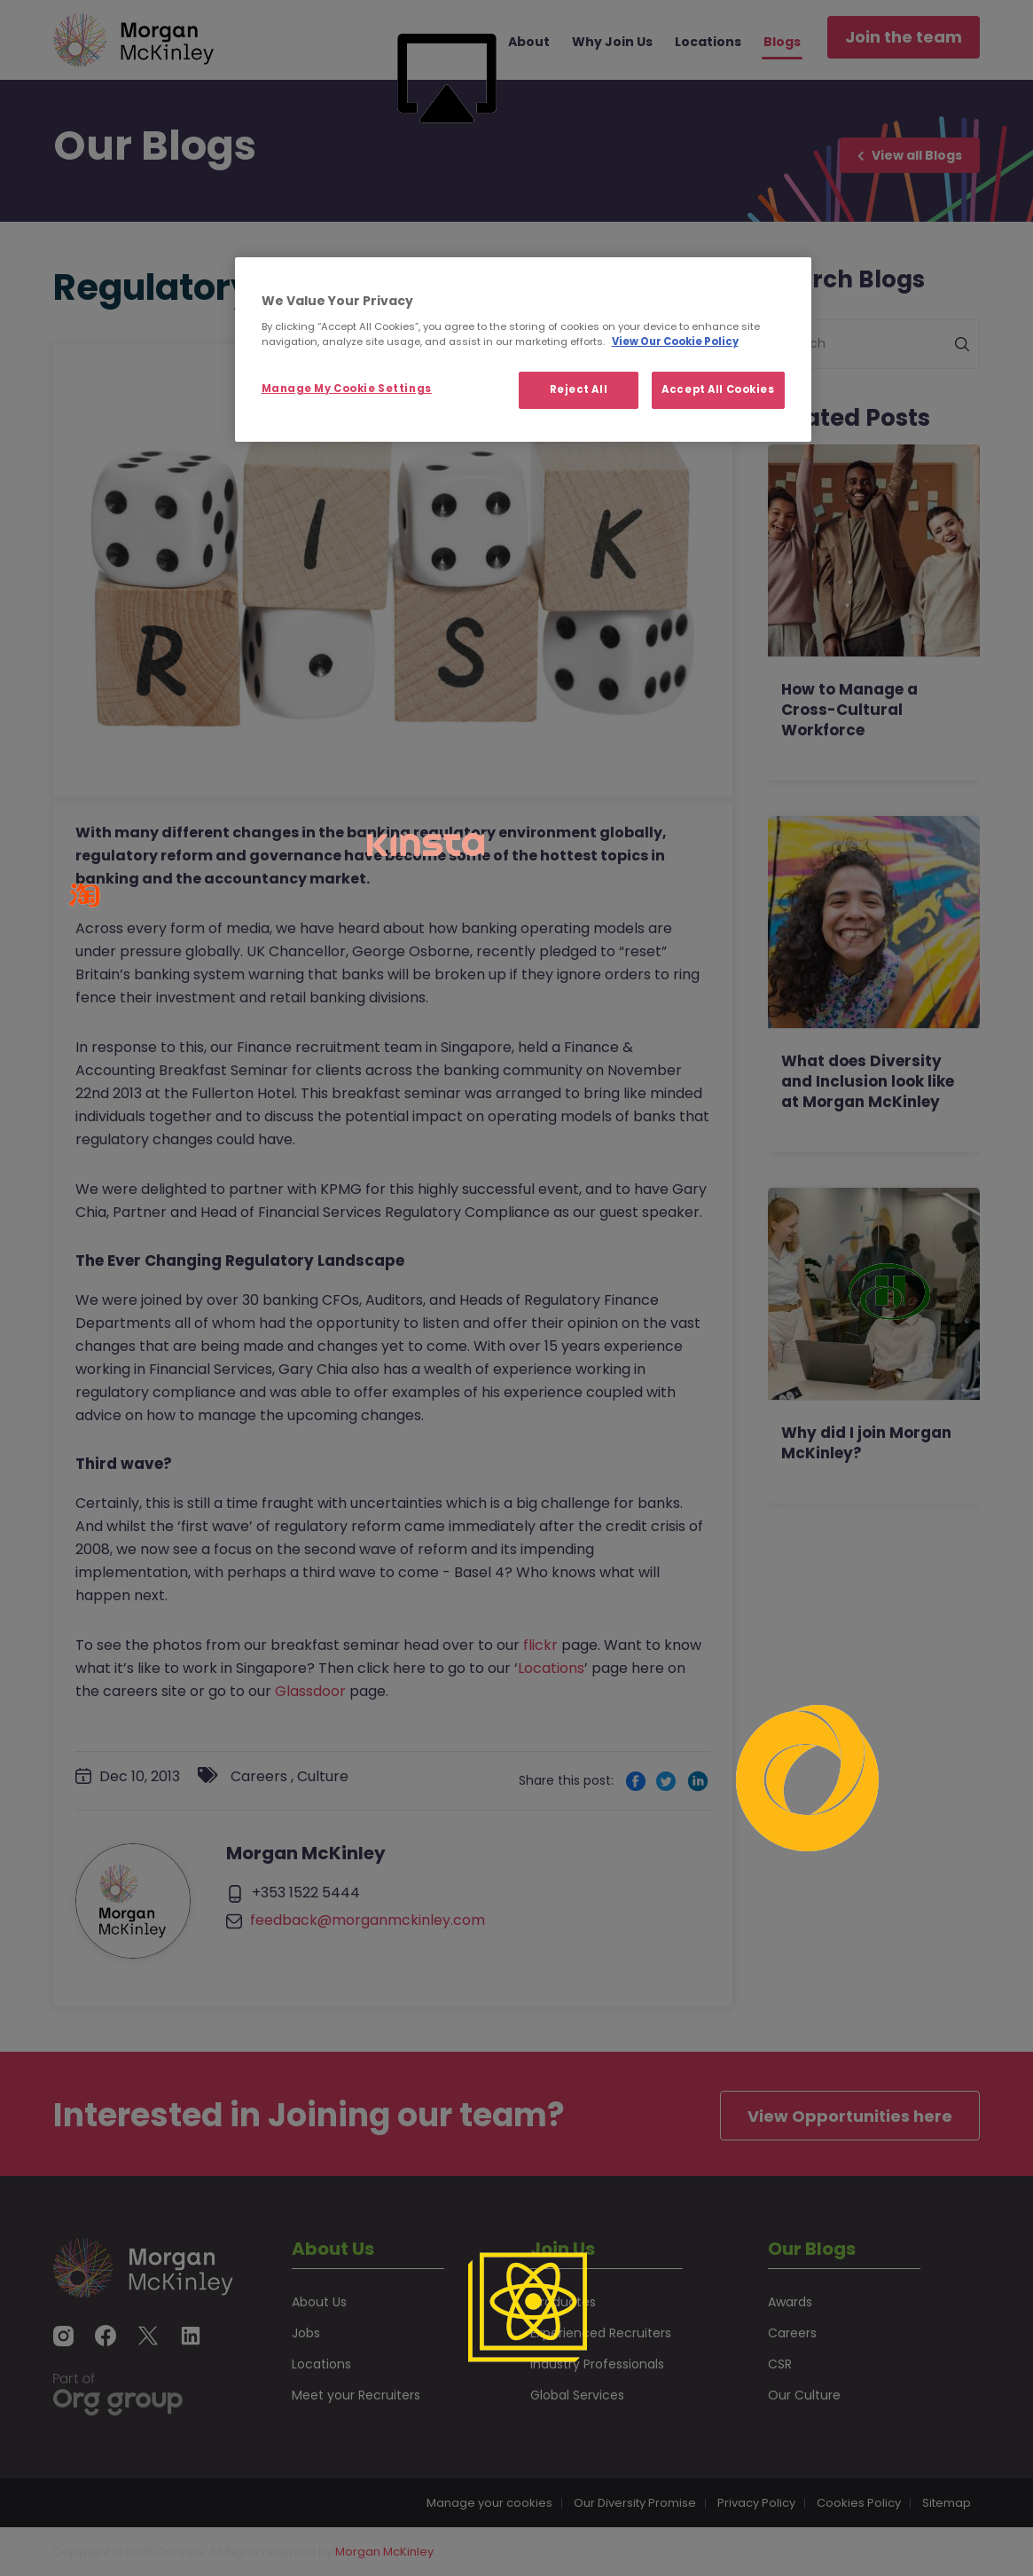 The width and height of the screenshot is (1033, 2576). What do you see at coordinates (447, 78) in the screenshot?
I see `stream content to an airplay-enabled device` at bounding box center [447, 78].